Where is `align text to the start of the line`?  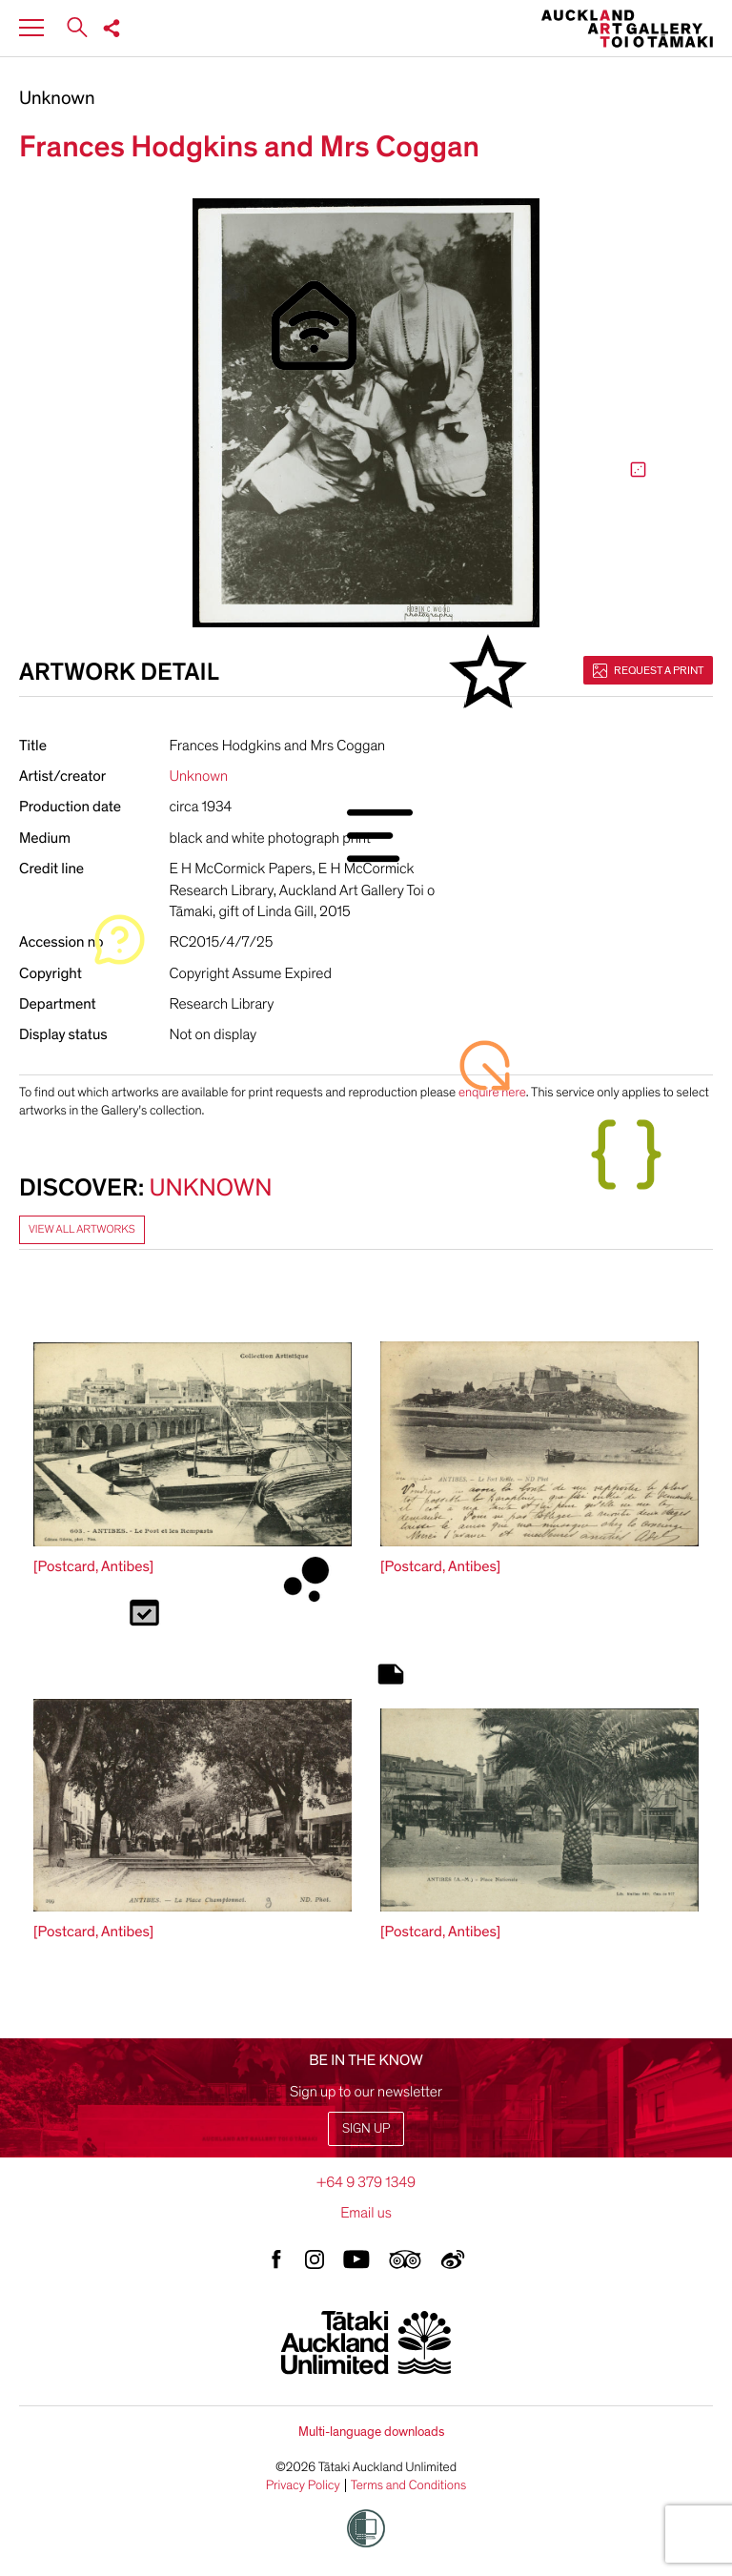
align text to the start of the line is located at coordinates (379, 835).